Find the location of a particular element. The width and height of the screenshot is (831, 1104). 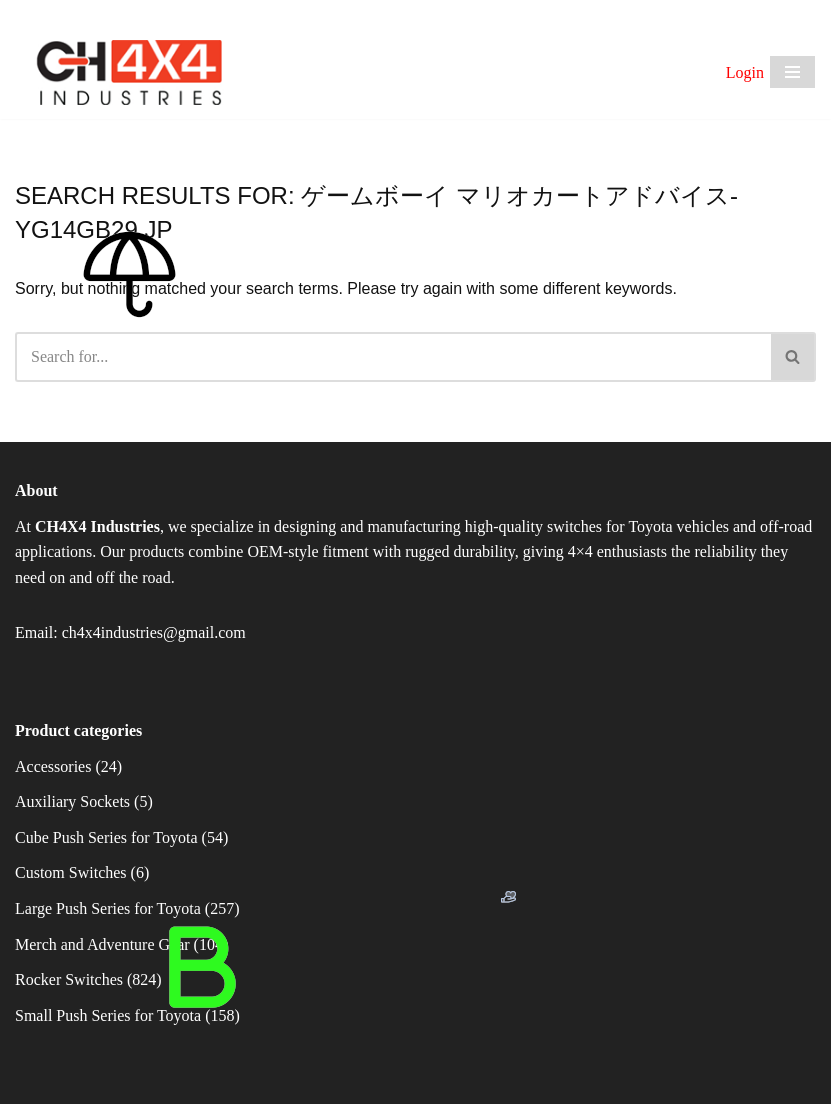

apply bold formatting to selected text is located at coordinates (197, 969).